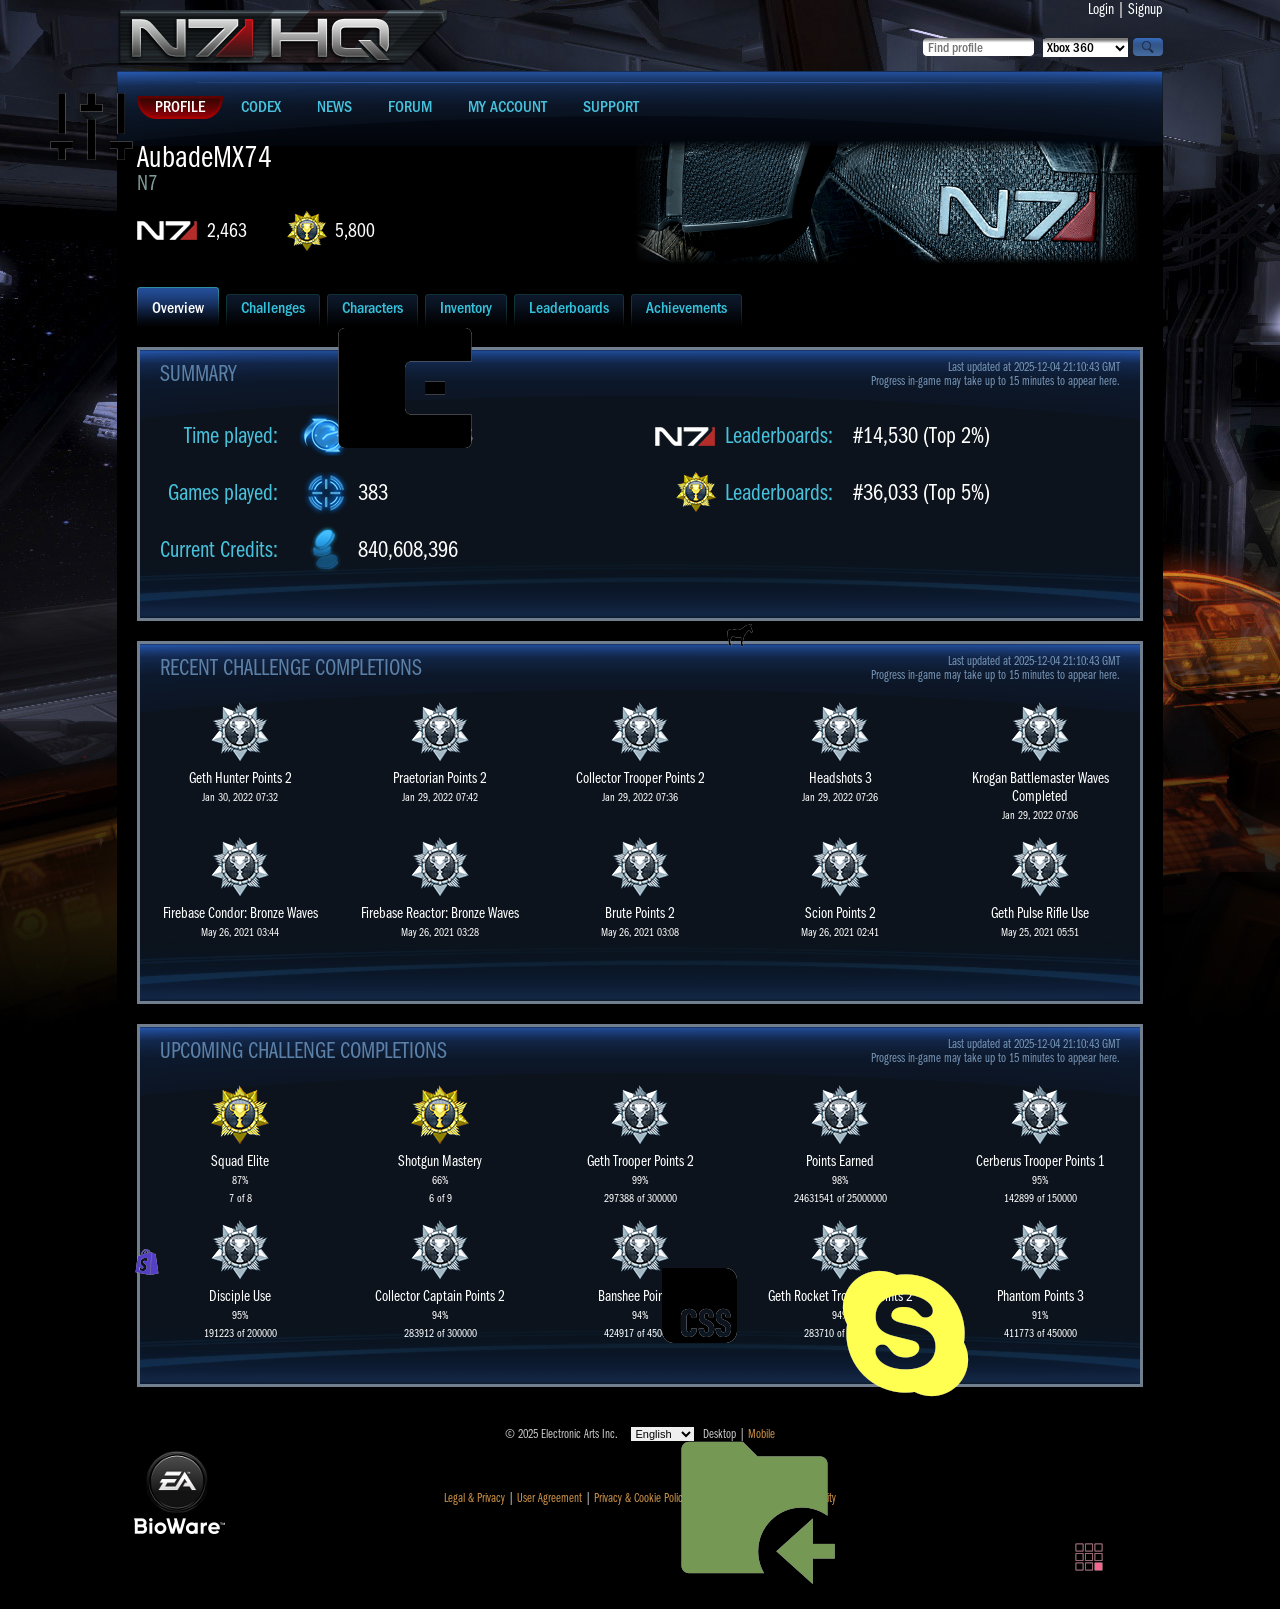  Describe the element at coordinates (405, 388) in the screenshot. I see `access your wallet or payment methods` at that location.